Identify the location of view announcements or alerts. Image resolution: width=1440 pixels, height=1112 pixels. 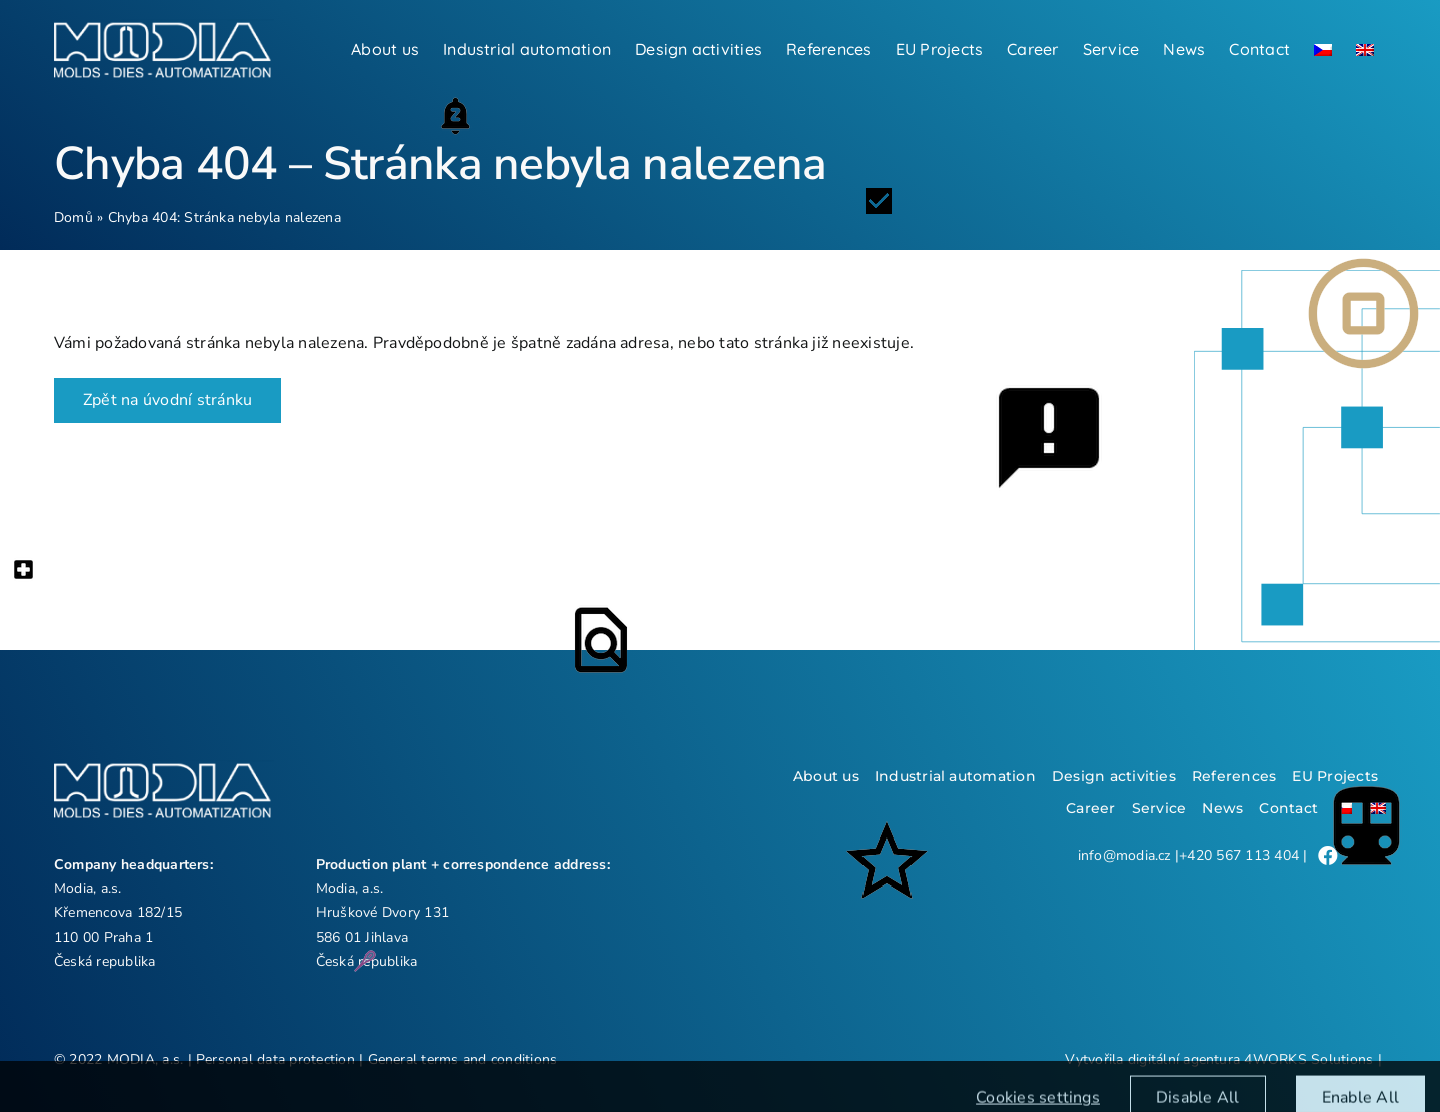
(1049, 438).